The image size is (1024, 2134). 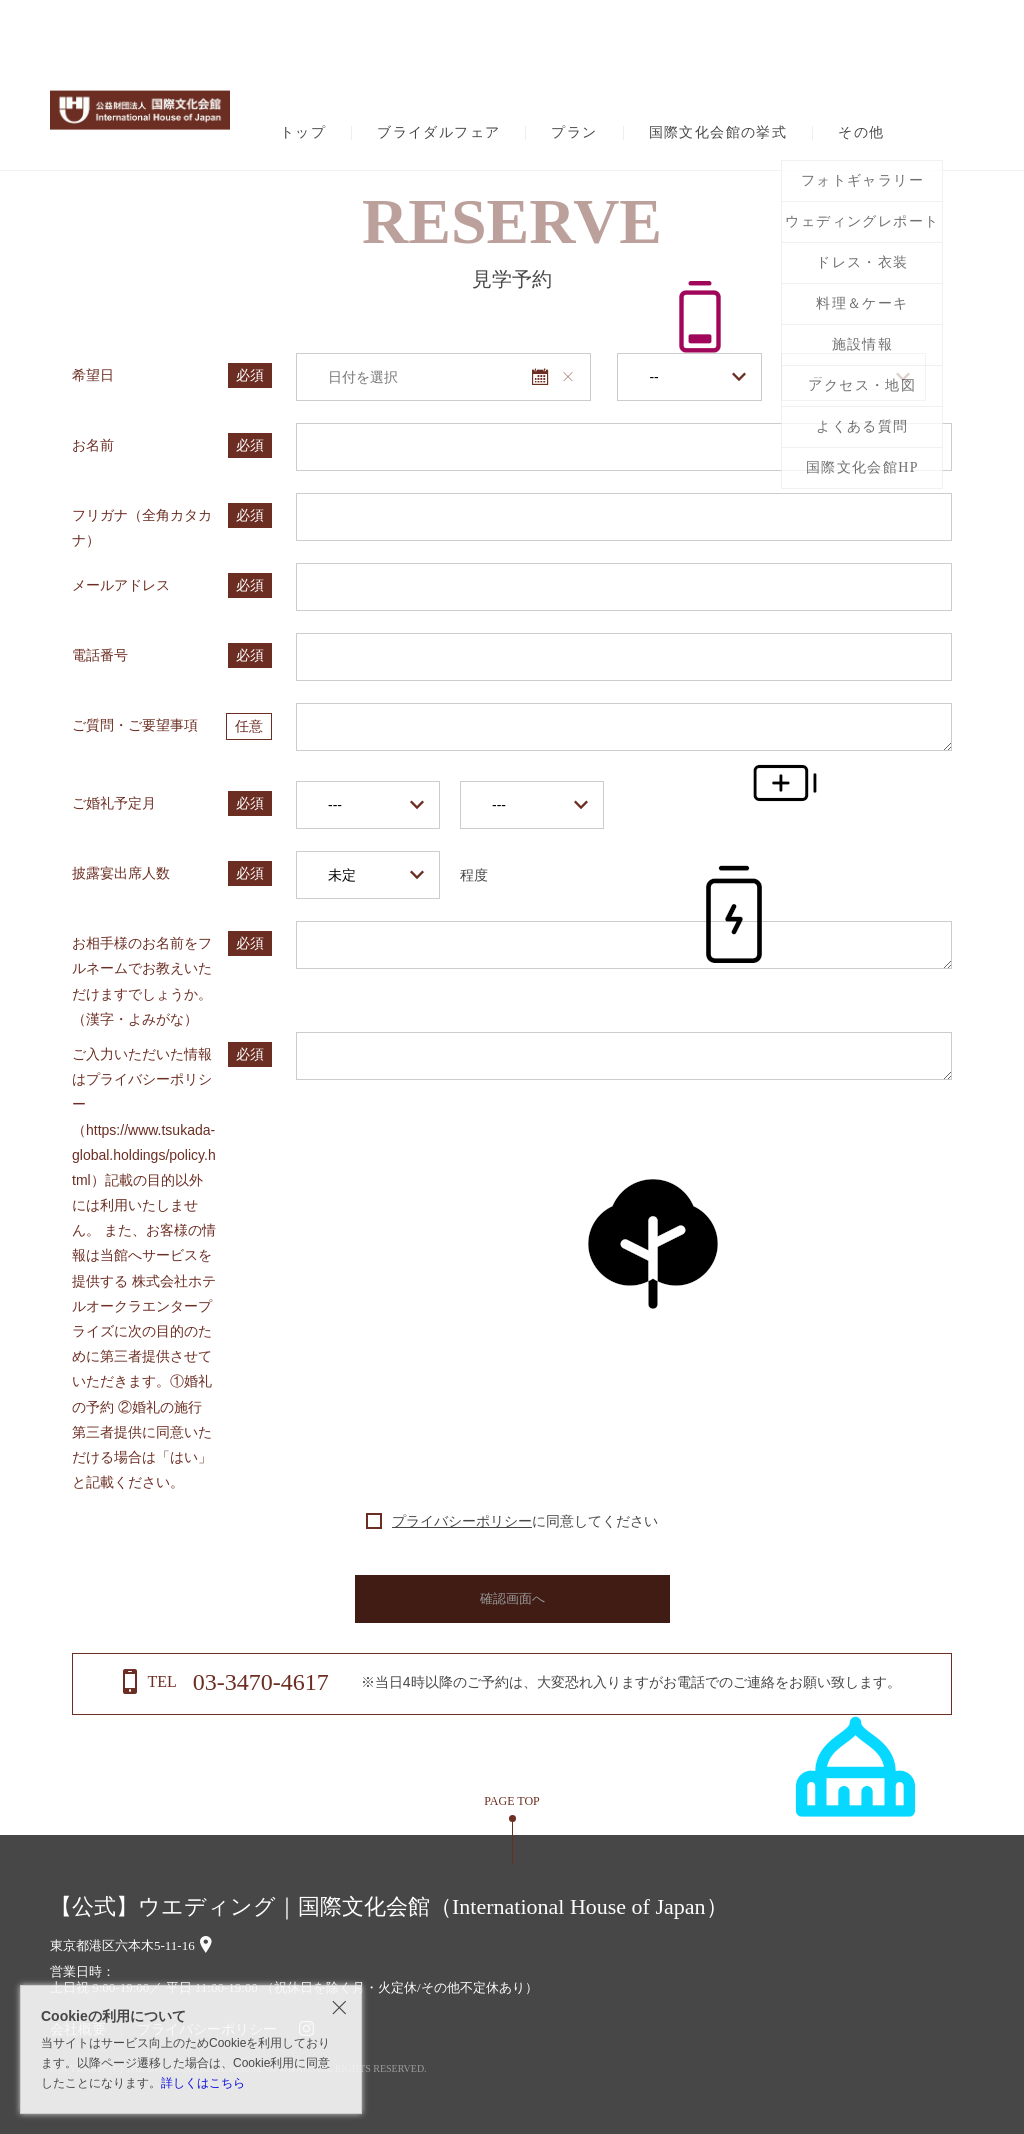 I want to click on view parks or nature areas on a map, so click(x=653, y=1244).